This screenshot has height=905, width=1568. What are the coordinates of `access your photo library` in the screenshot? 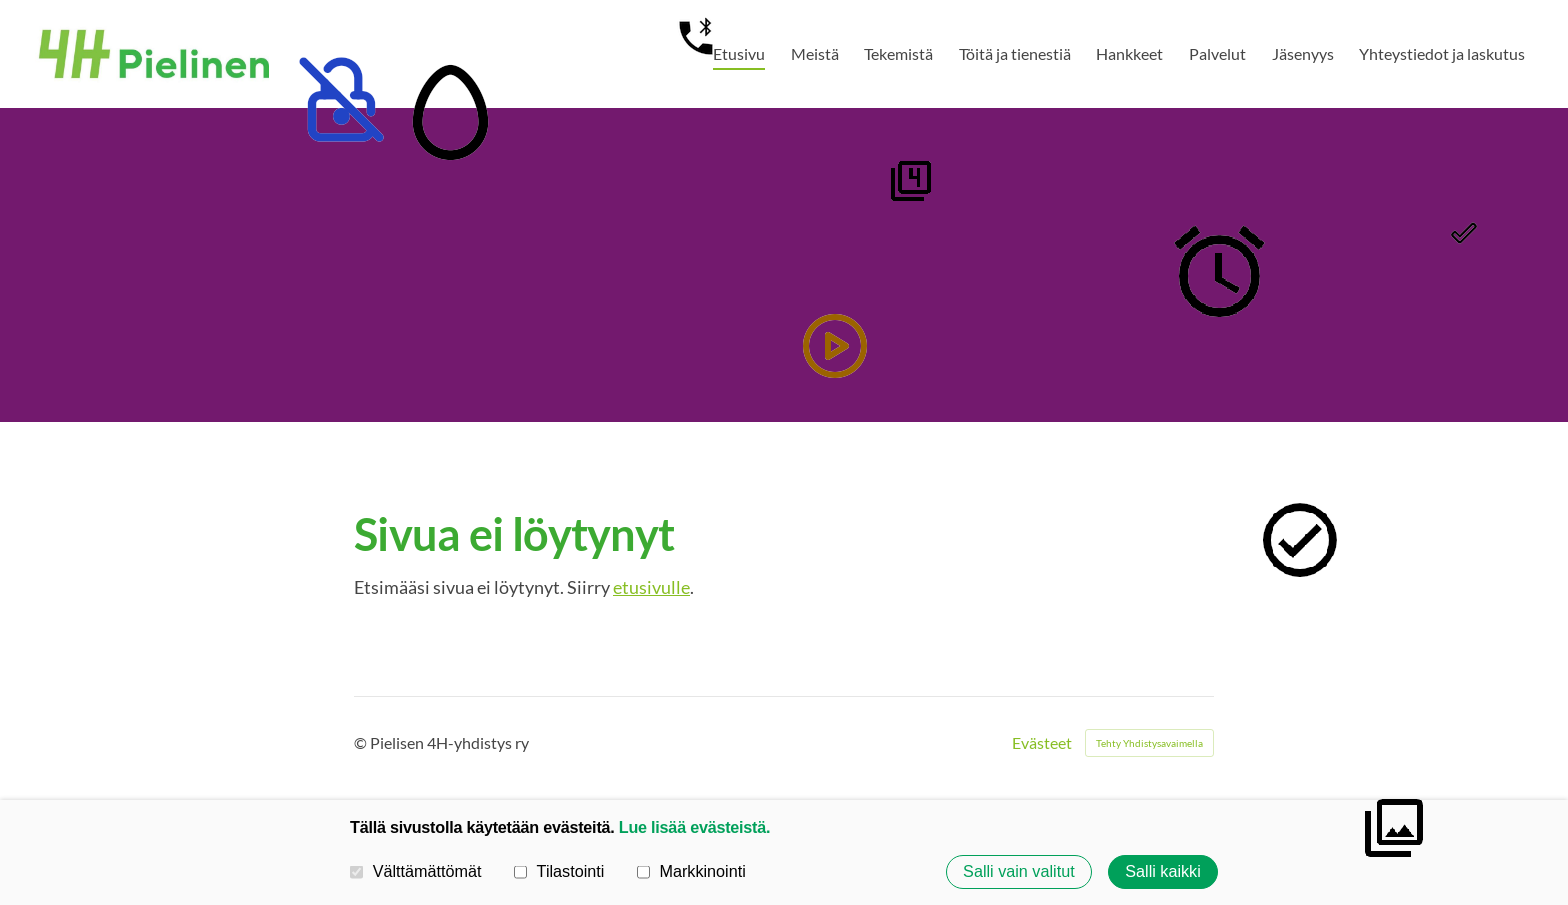 It's located at (1394, 828).